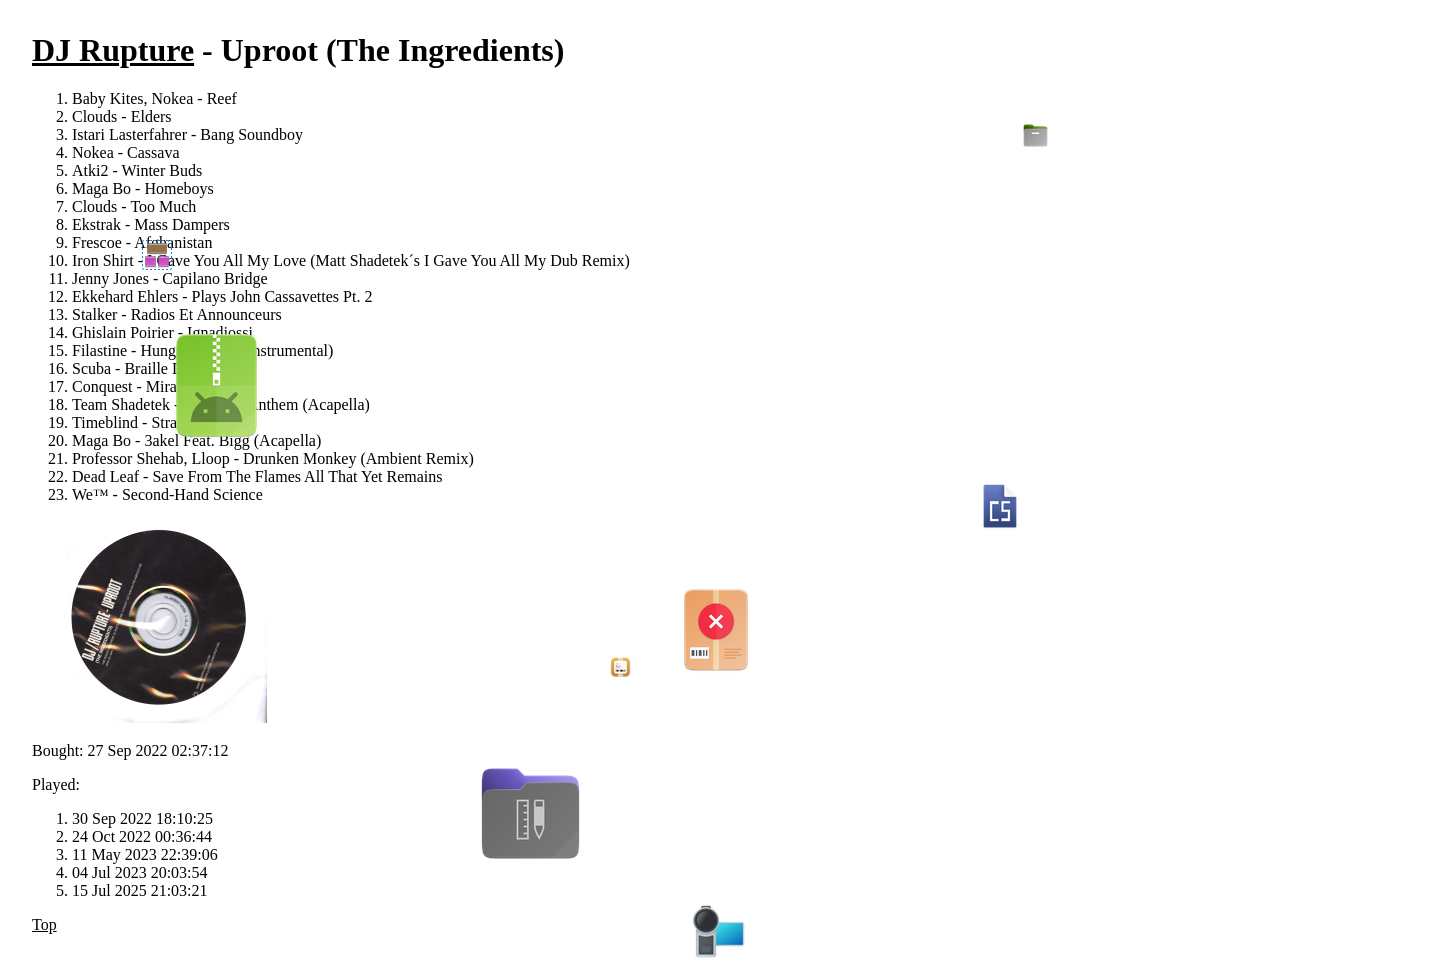 This screenshot has height=966, width=1440. I want to click on open templates folder, so click(530, 813).